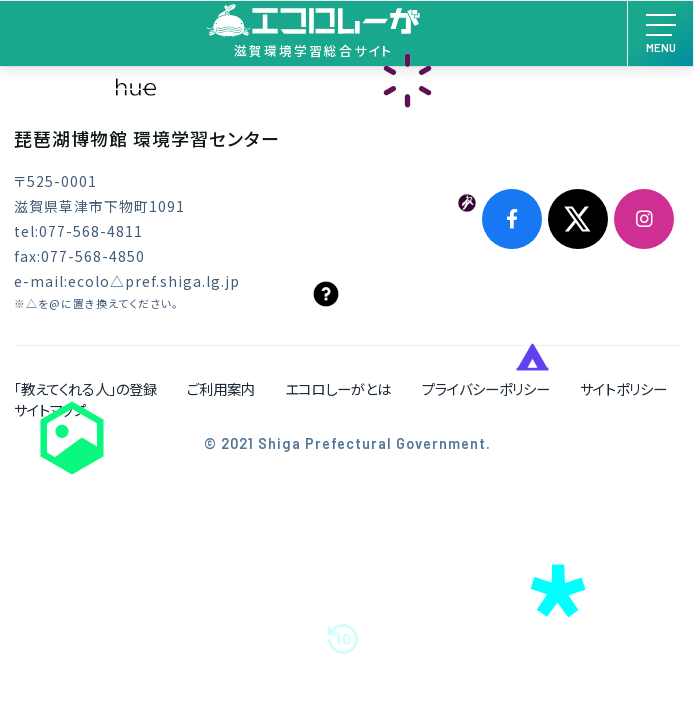 Image resolution: width=694 pixels, height=720 pixels. What do you see at coordinates (532, 357) in the screenshot?
I see `view campground or camping locations` at bounding box center [532, 357].